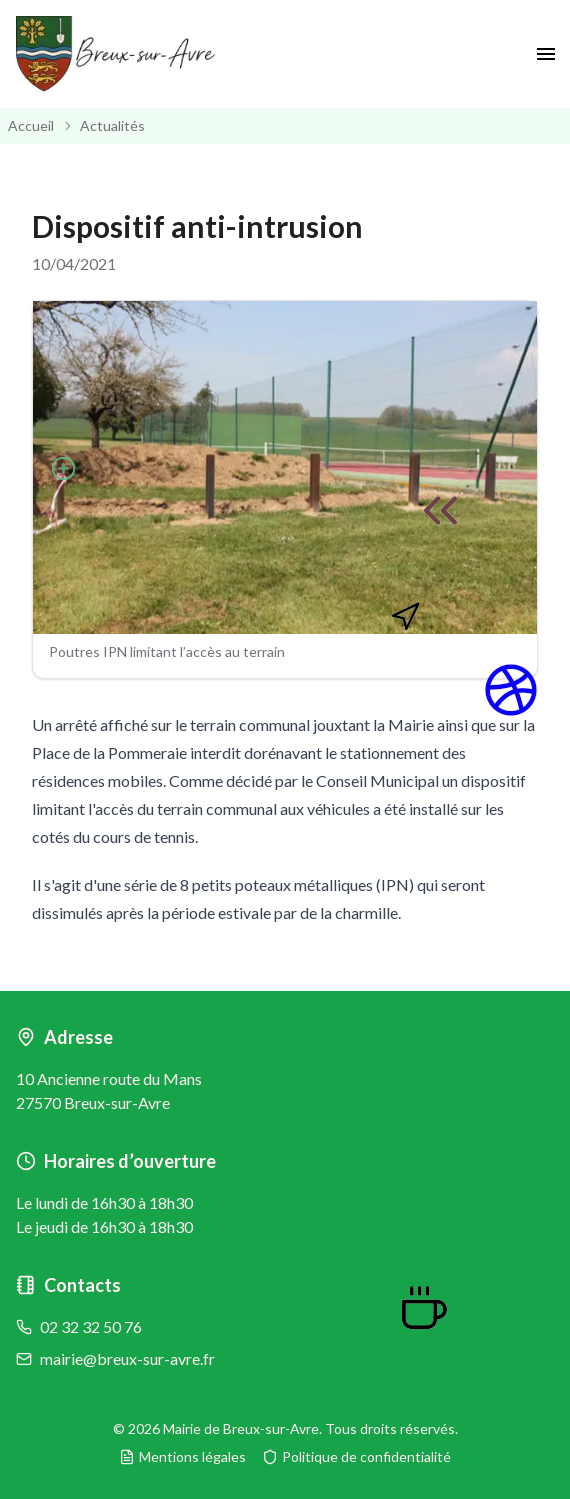 Image resolution: width=570 pixels, height=1499 pixels. What do you see at coordinates (63, 468) in the screenshot?
I see `add a new item` at bounding box center [63, 468].